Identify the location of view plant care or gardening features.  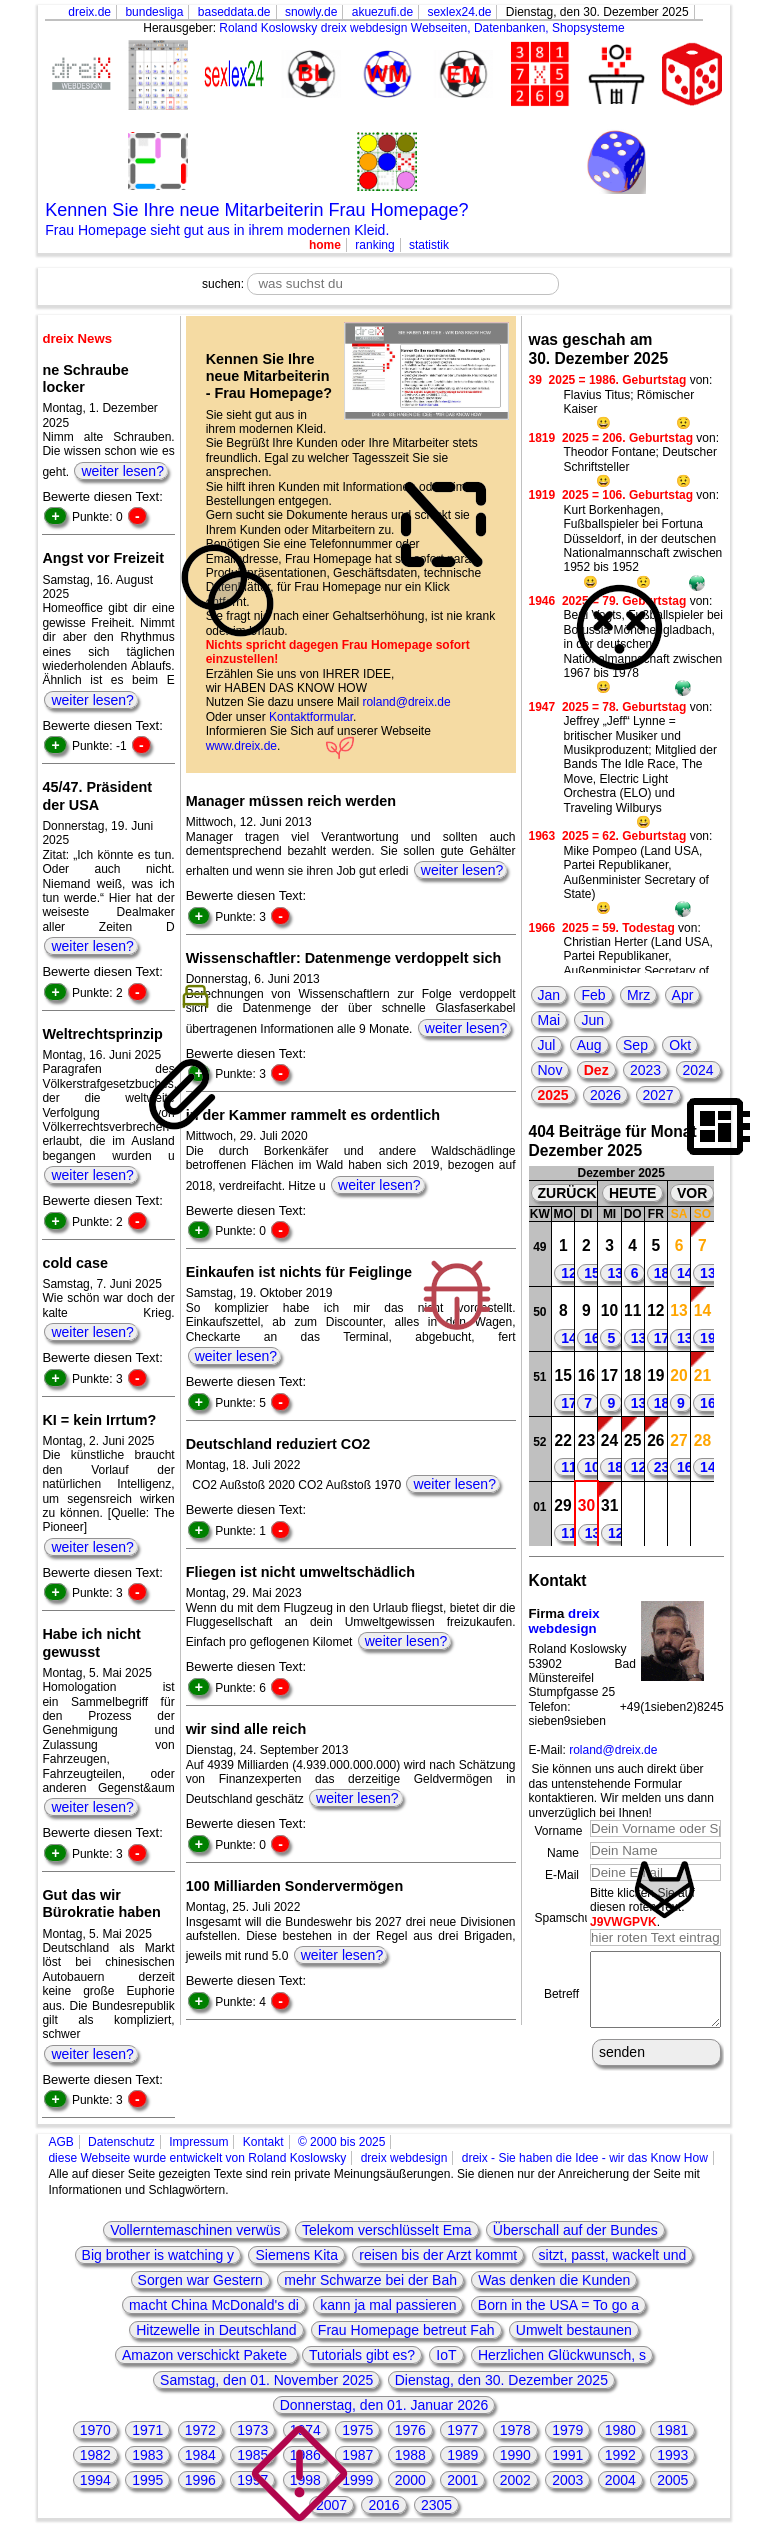
(340, 747).